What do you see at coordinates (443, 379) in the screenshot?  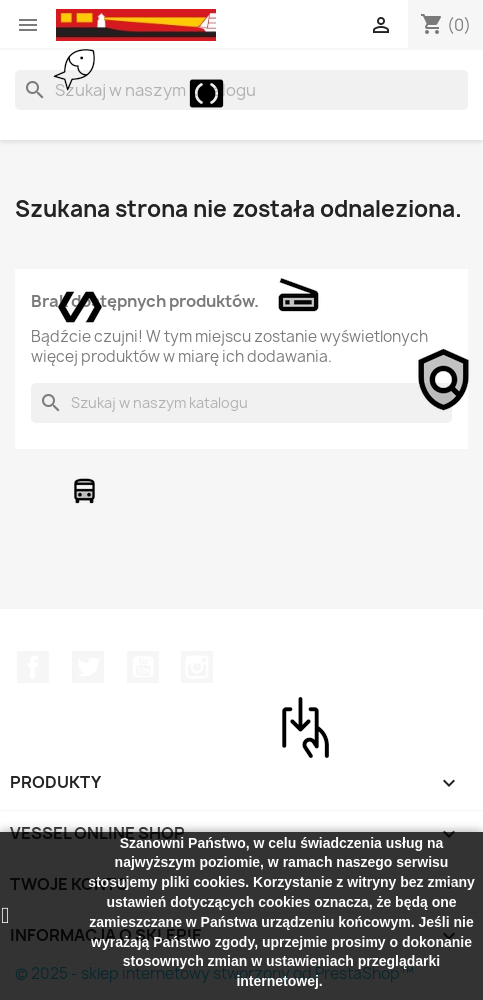 I see `view privacy policy or terms` at bounding box center [443, 379].